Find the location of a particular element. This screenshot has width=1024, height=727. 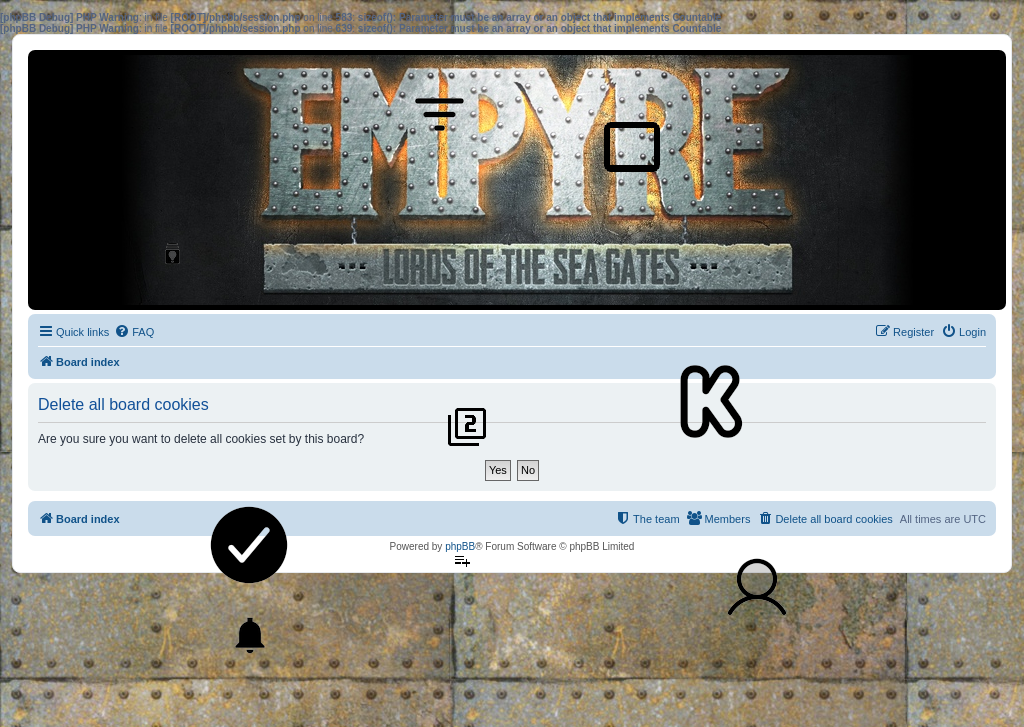

filter or sort list items is located at coordinates (439, 114).